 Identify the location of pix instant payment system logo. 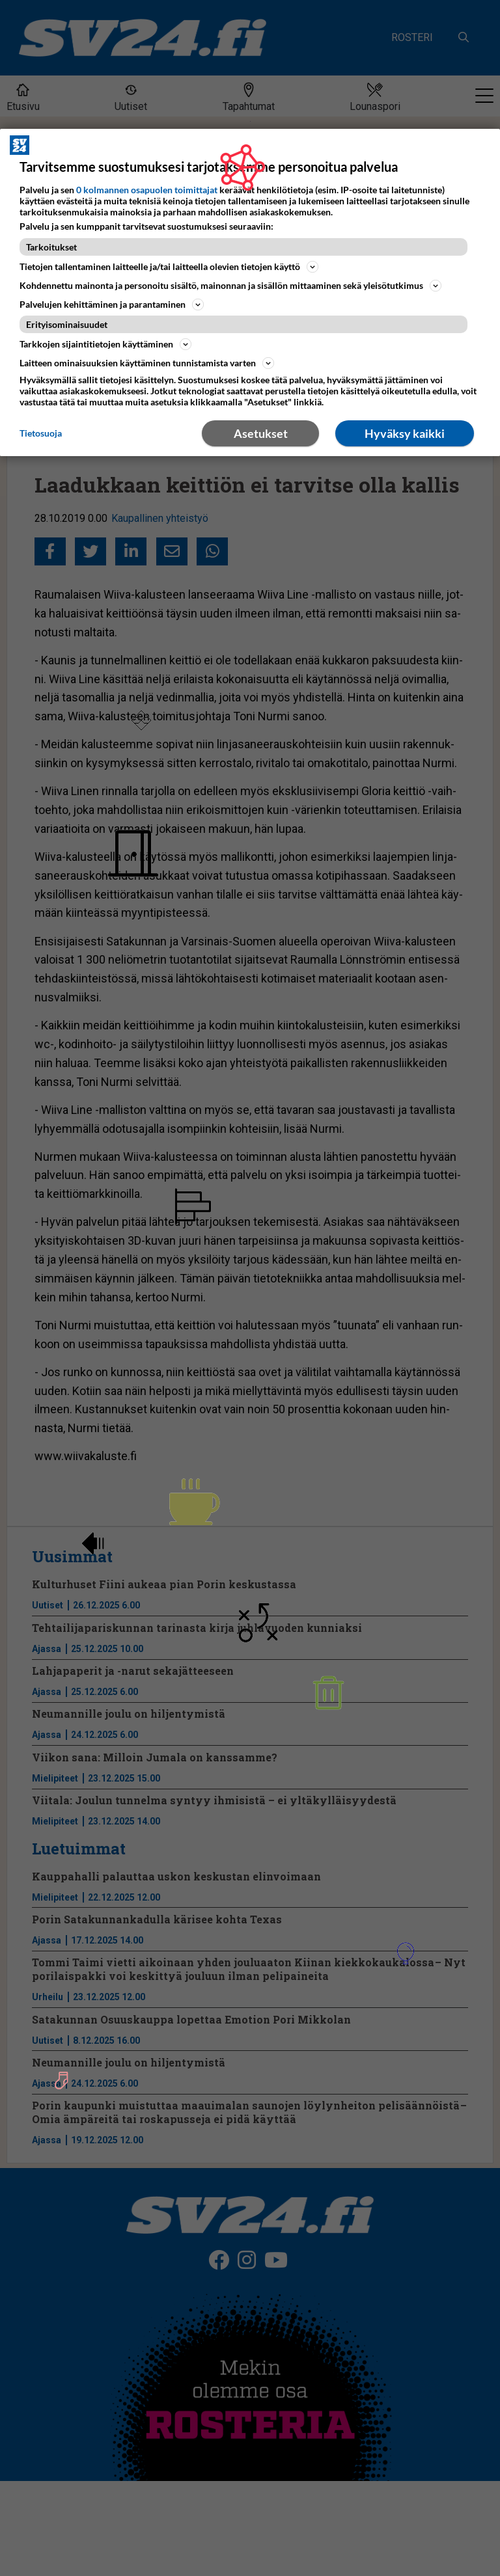
(141, 720).